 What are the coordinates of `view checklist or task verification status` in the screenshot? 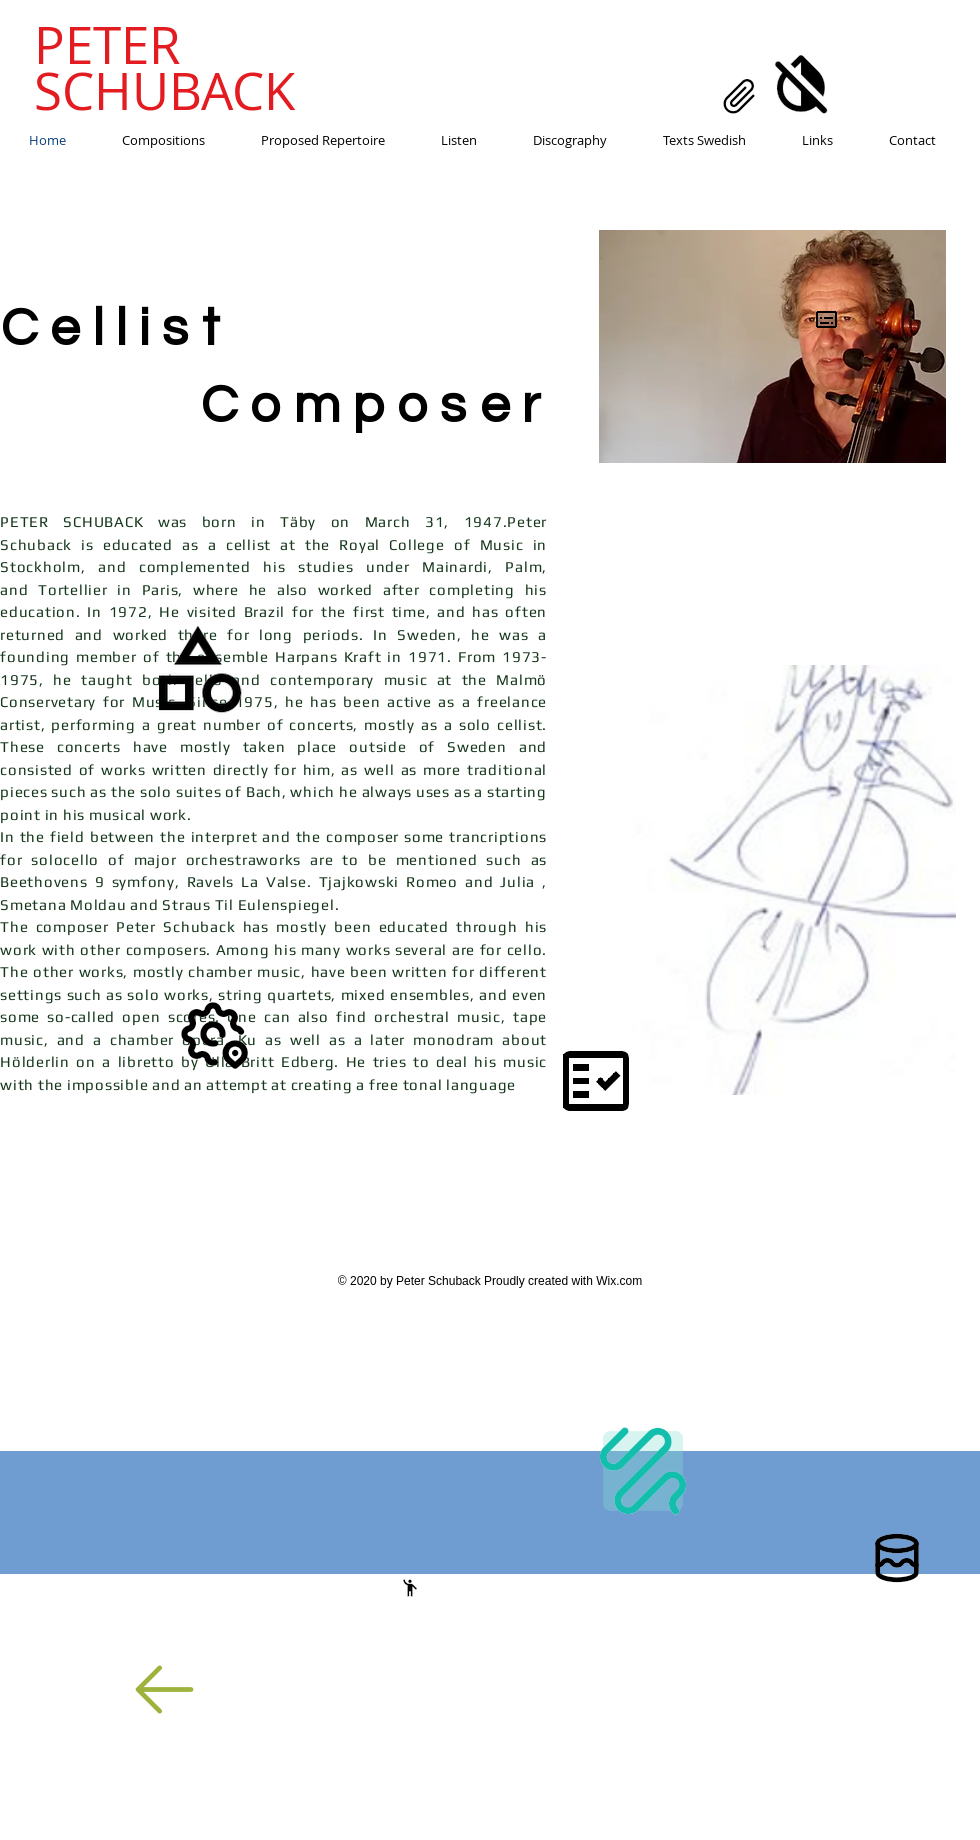 It's located at (596, 1081).